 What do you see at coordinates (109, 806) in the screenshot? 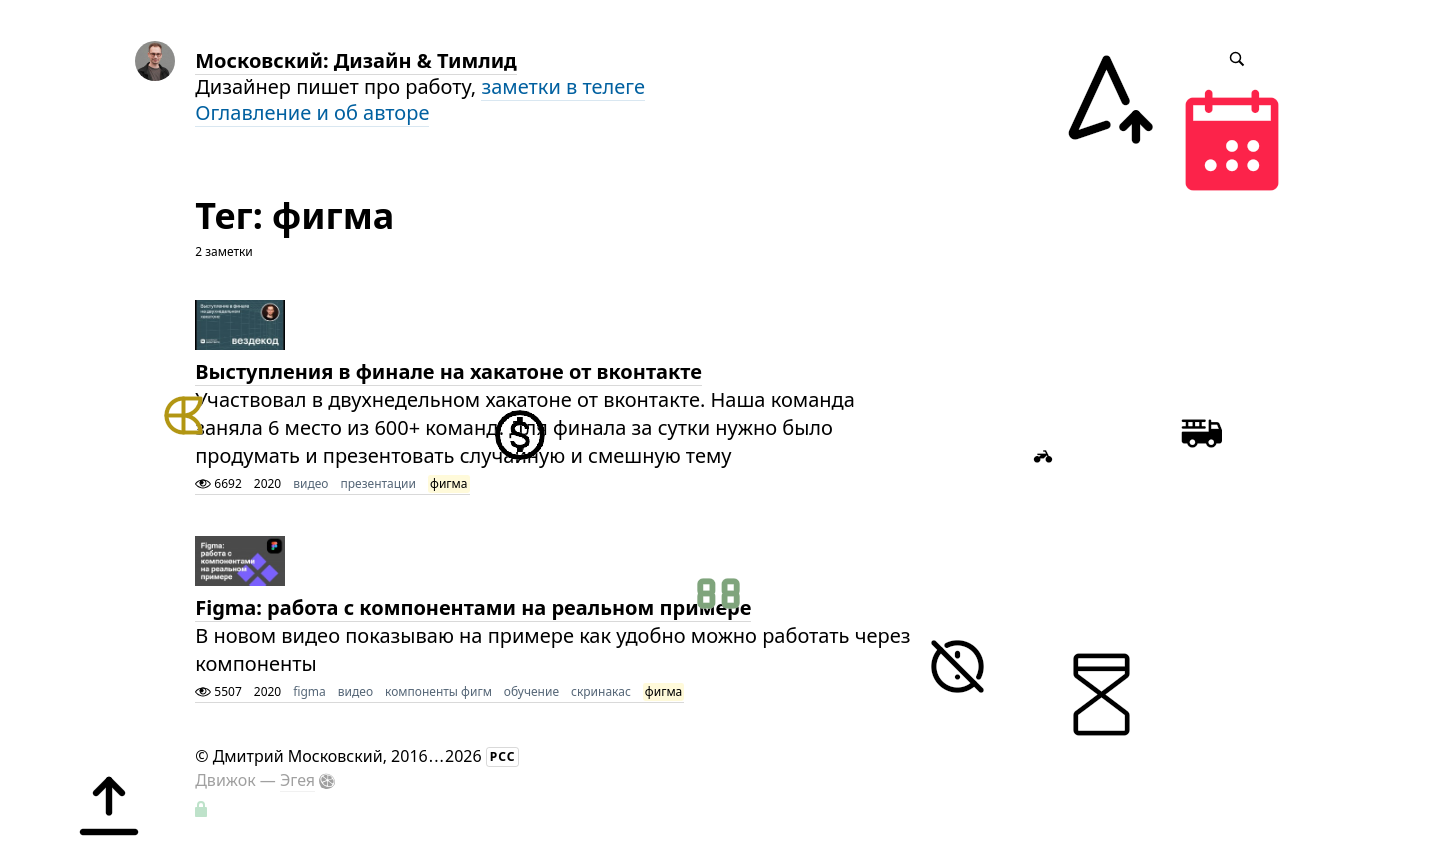
I see `upload a file or document` at bounding box center [109, 806].